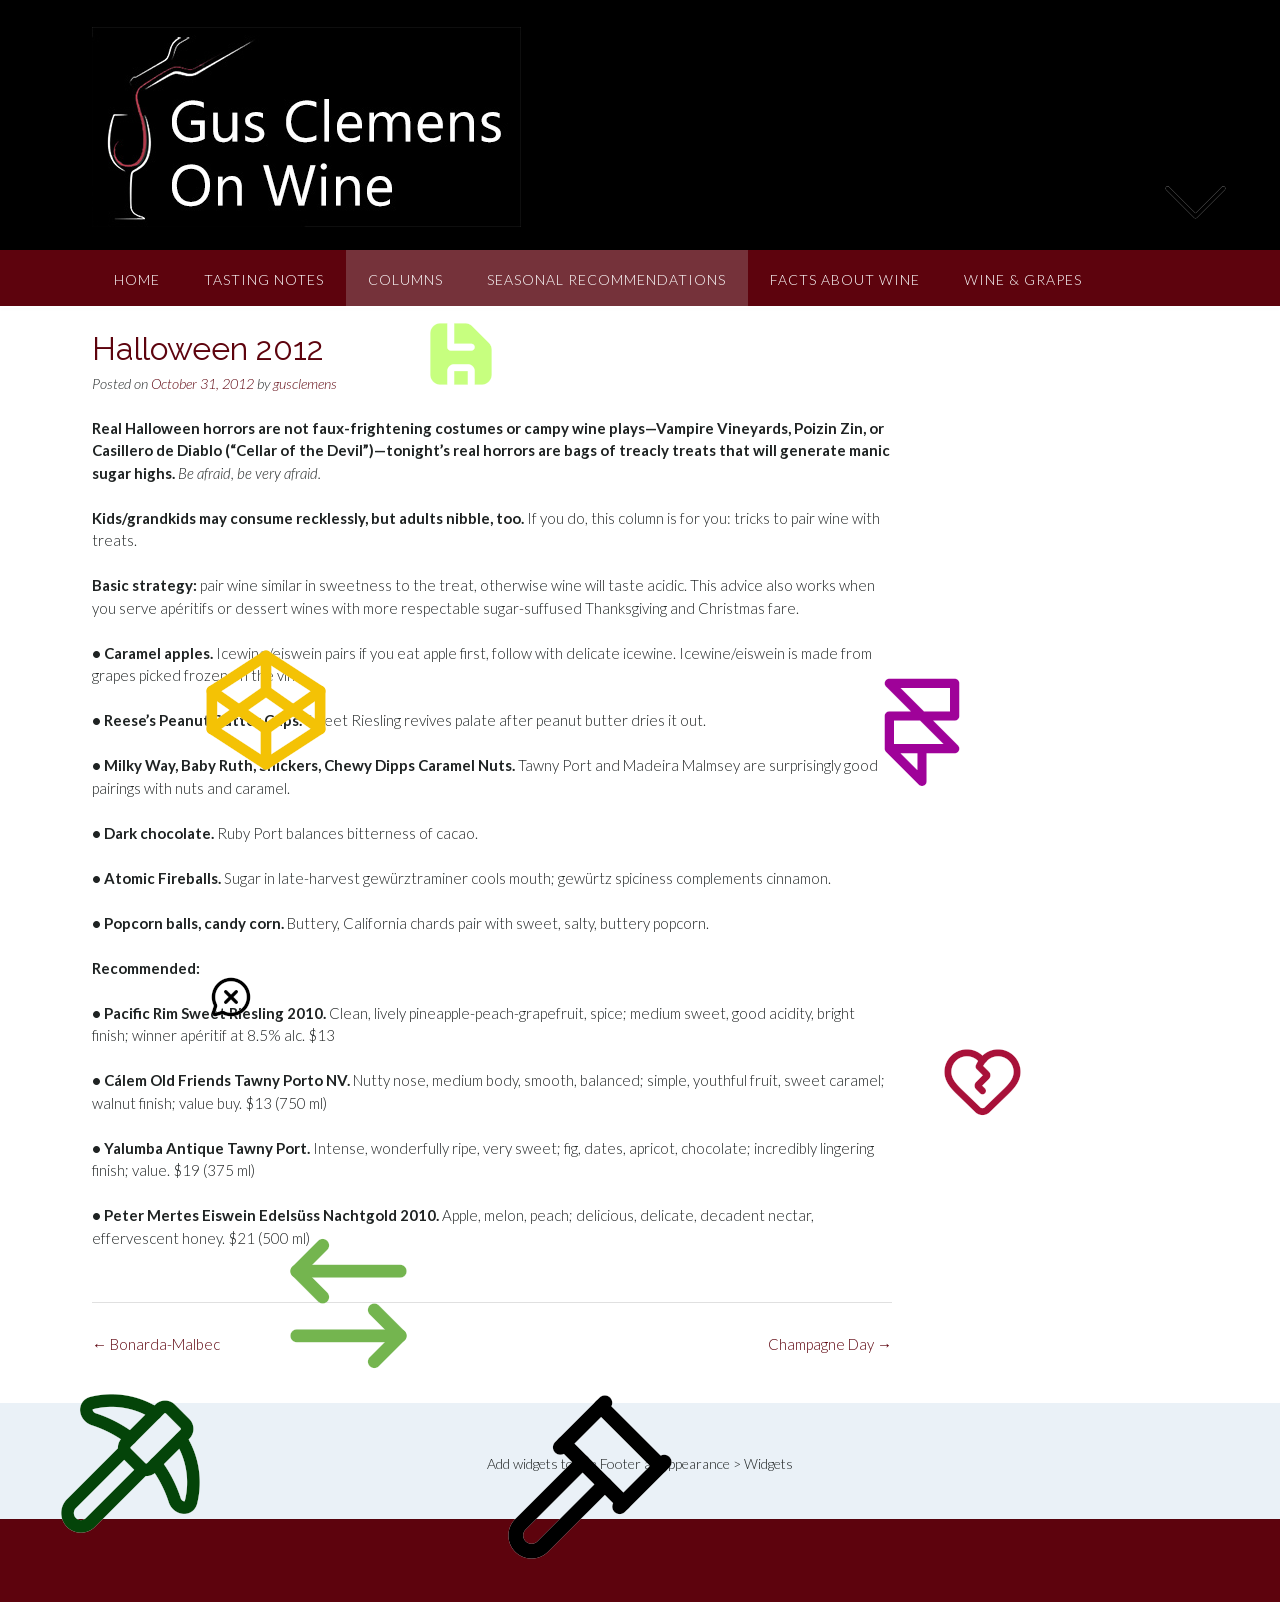  What do you see at coordinates (130, 1463) in the screenshot?
I see `mining or resource gathering tool` at bounding box center [130, 1463].